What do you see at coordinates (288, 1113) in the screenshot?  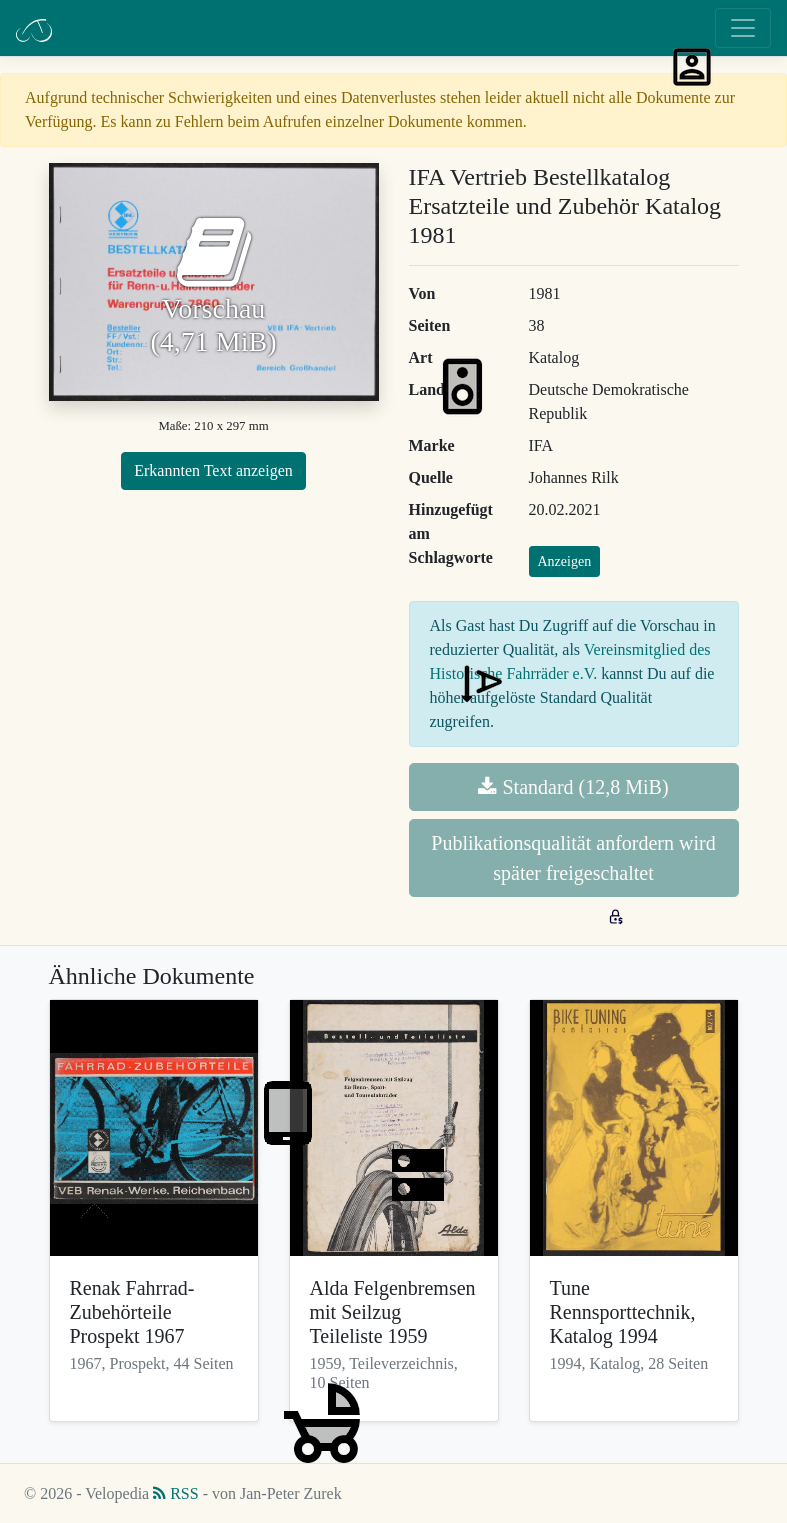 I see `switch to tablet view or mode` at bounding box center [288, 1113].